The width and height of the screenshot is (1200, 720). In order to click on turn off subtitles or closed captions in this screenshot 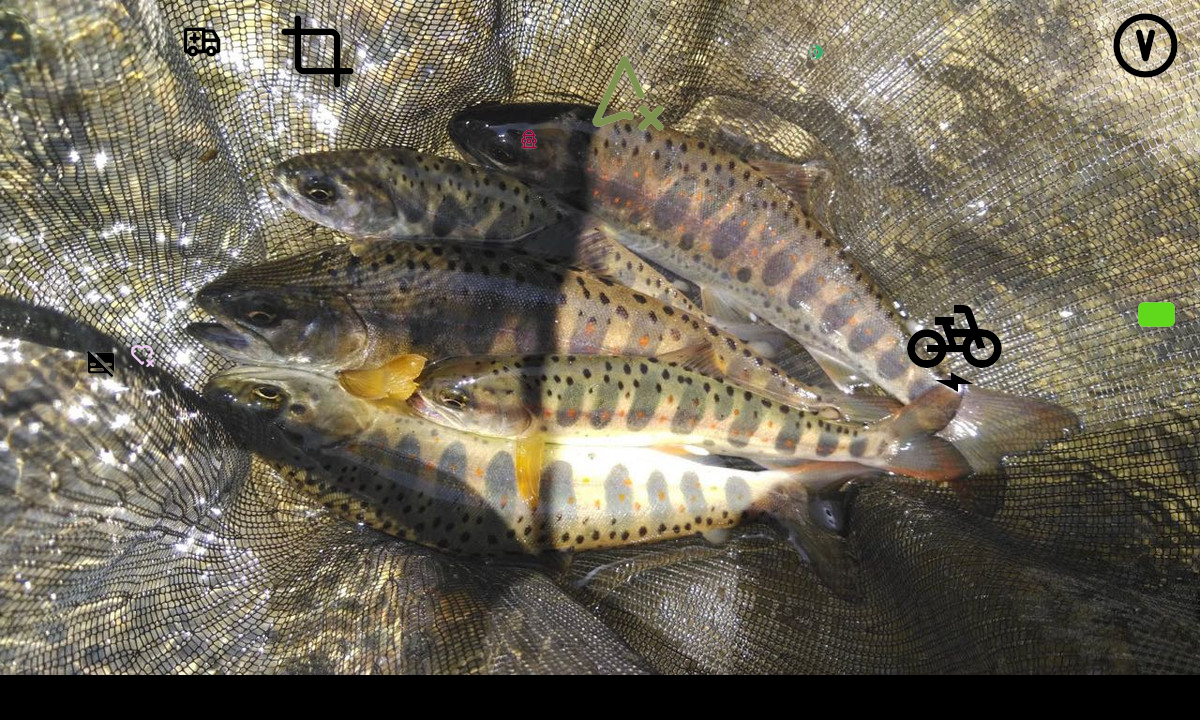, I will do `click(101, 363)`.